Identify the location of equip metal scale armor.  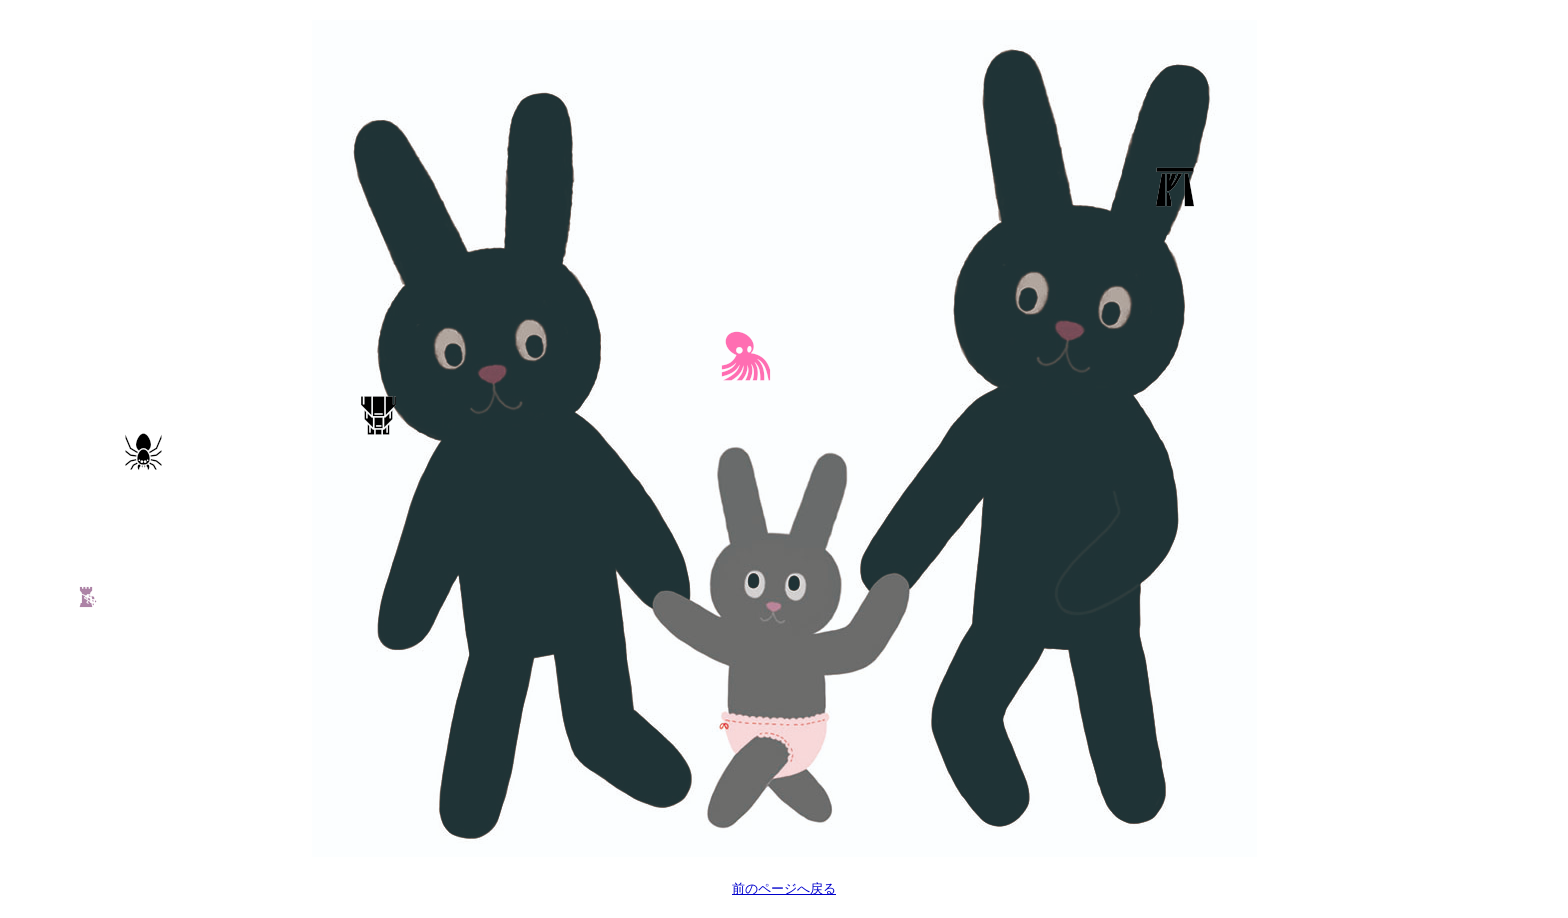
(378, 415).